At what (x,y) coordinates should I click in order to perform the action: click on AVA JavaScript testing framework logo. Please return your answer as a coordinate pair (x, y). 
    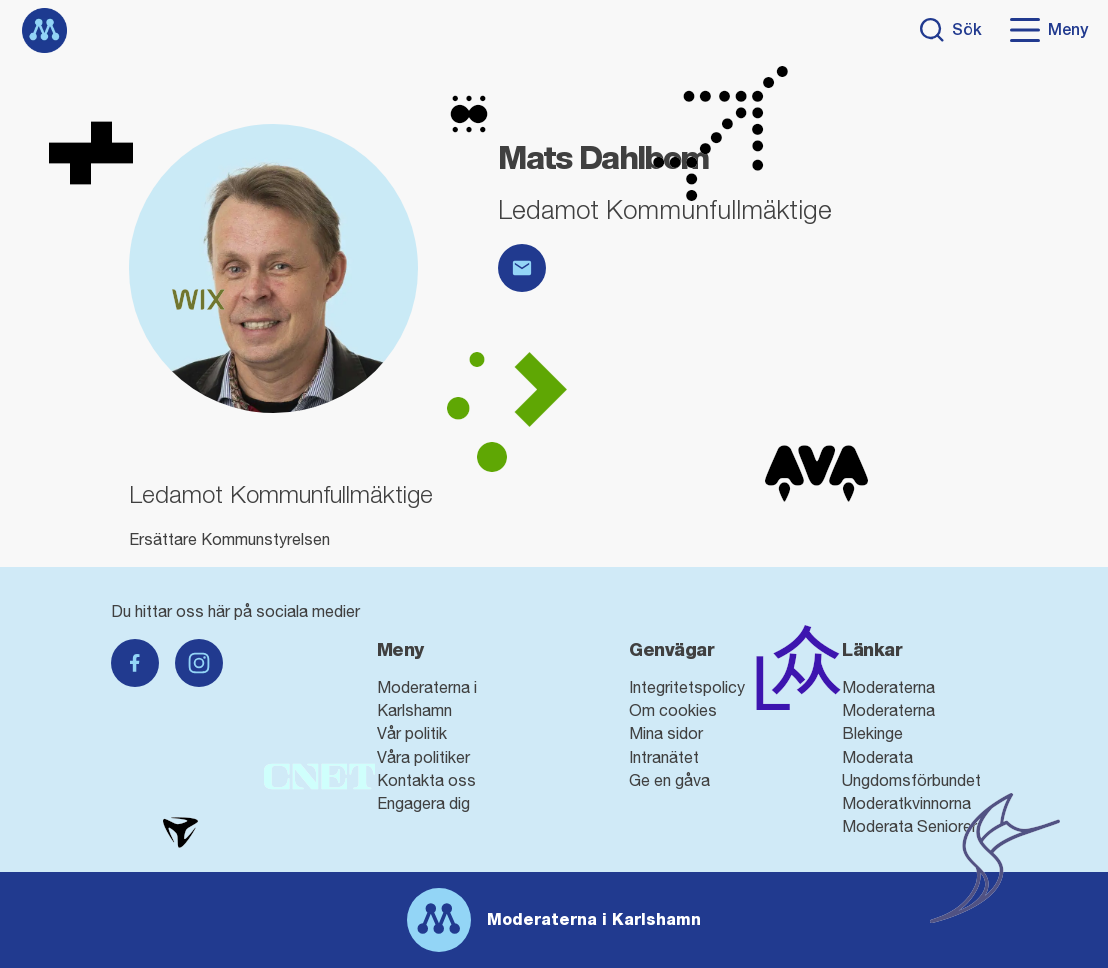
    Looking at the image, I should click on (816, 473).